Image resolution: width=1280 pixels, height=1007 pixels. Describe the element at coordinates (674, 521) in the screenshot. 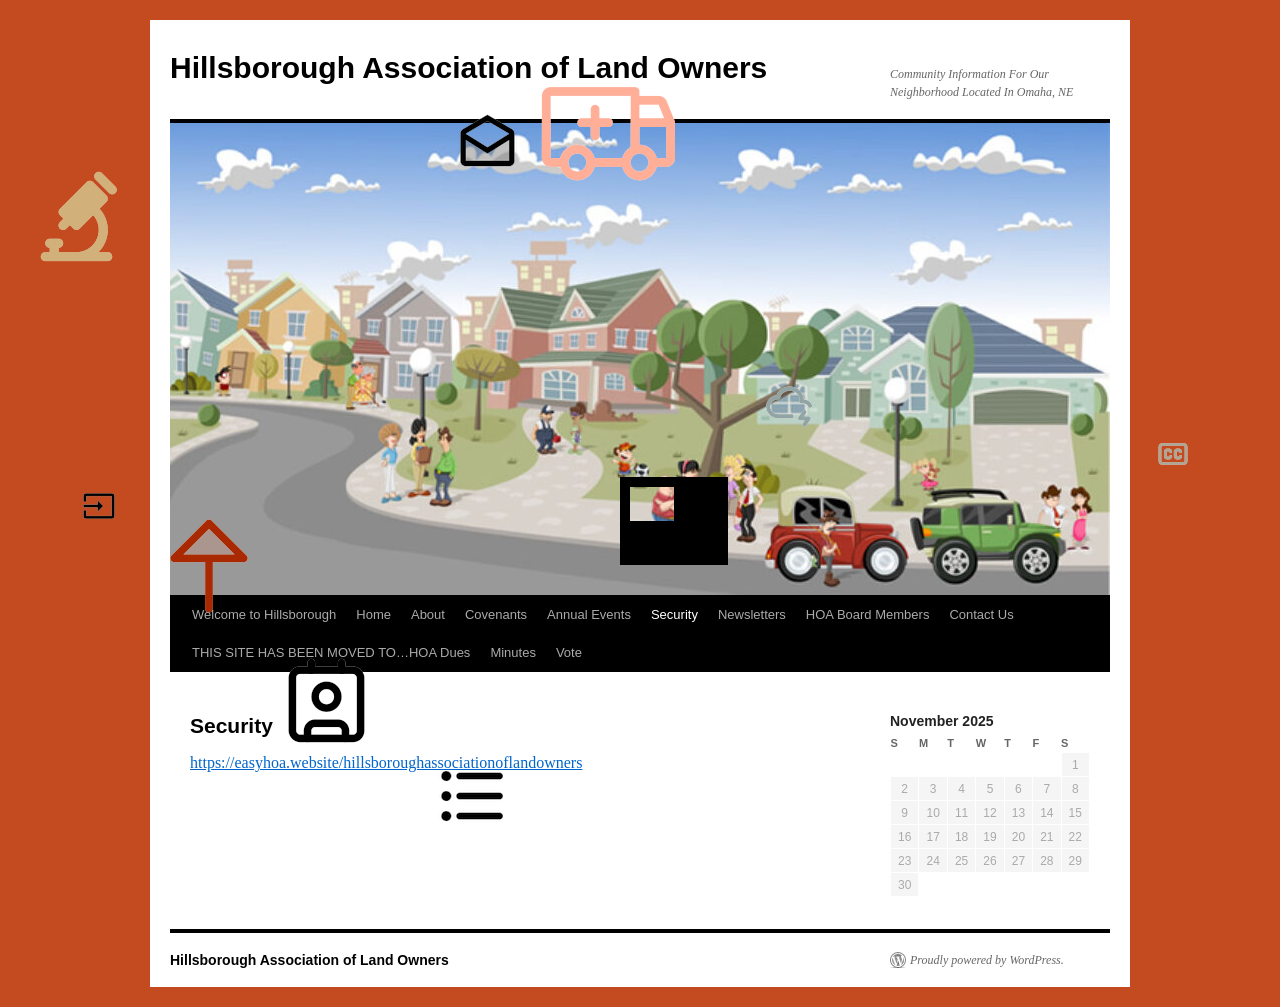

I see `view featured video content` at that location.